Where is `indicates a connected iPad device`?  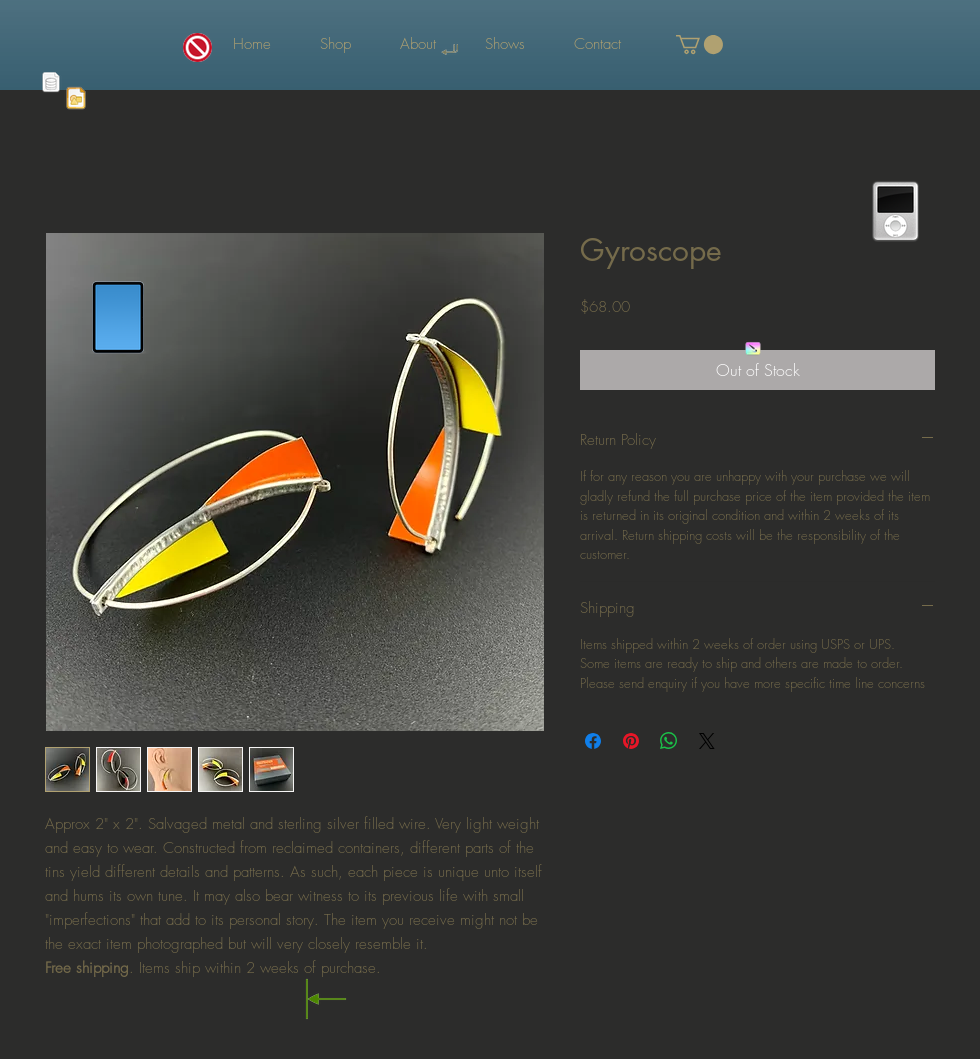 indicates a connected iPad device is located at coordinates (118, 318).